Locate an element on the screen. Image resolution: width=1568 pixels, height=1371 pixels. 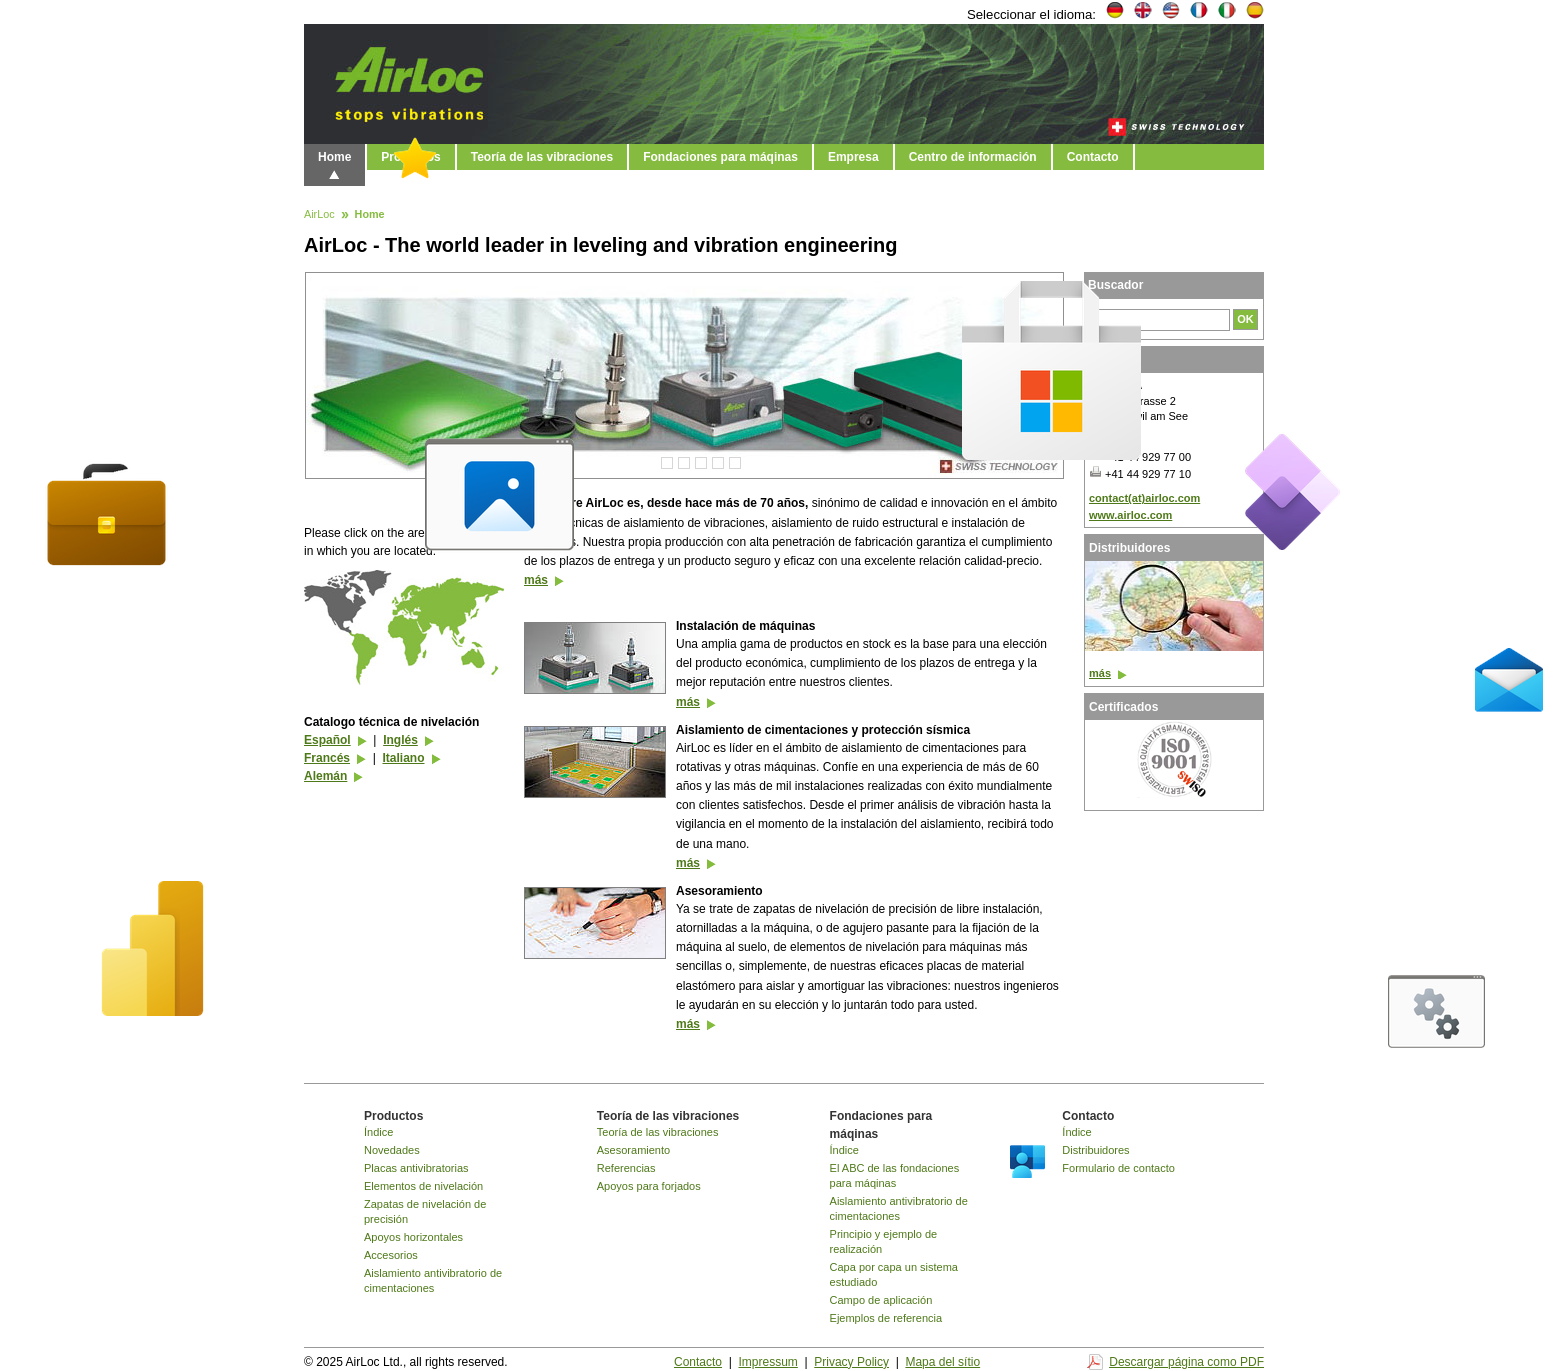
open microsoft power apps operations is located at coordinates (1290, 492).